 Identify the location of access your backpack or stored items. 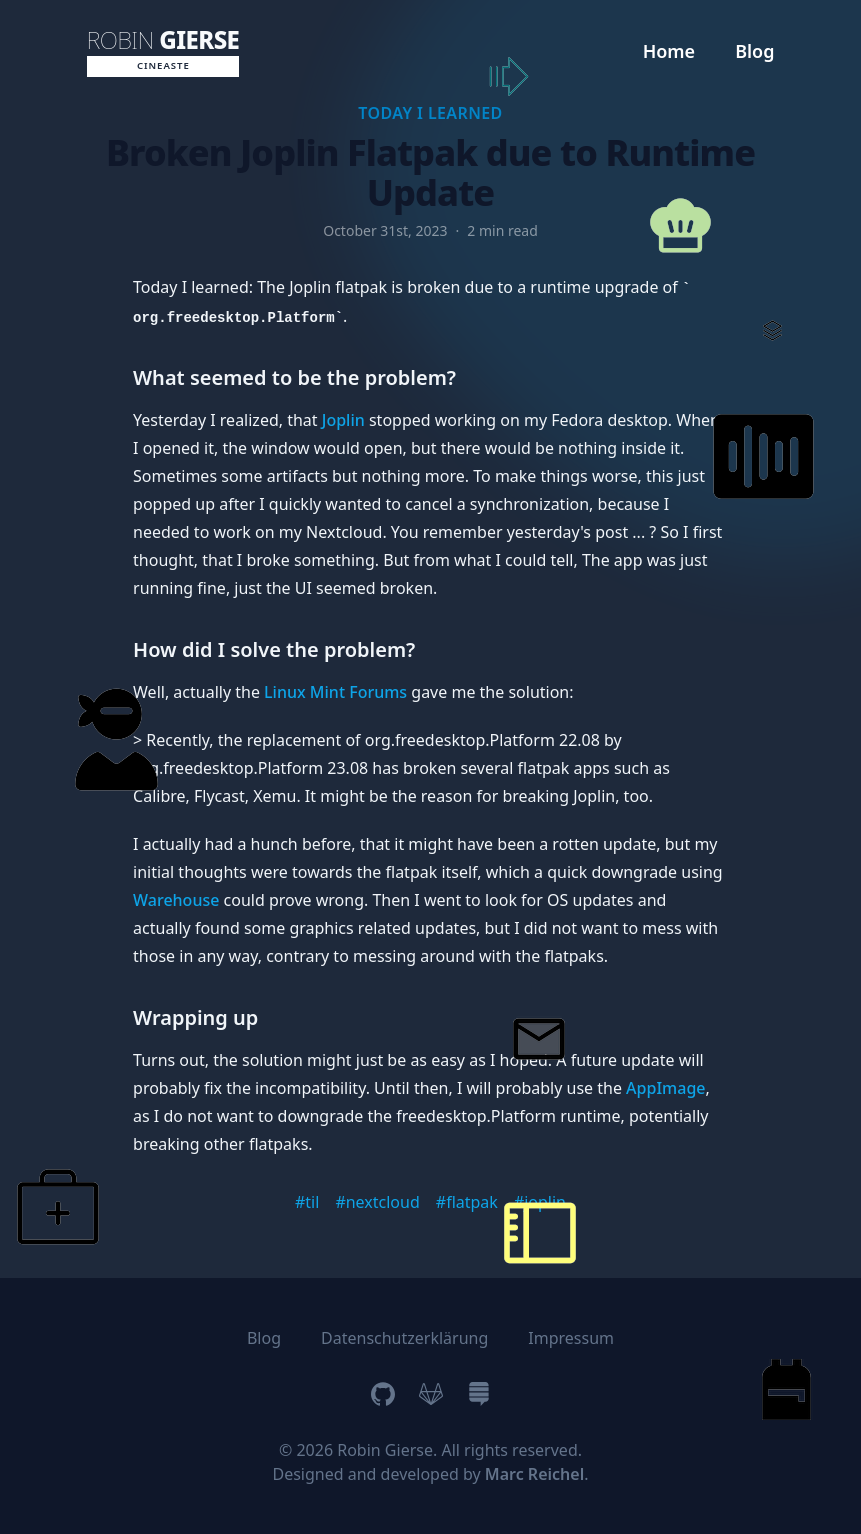
(786, 1389).